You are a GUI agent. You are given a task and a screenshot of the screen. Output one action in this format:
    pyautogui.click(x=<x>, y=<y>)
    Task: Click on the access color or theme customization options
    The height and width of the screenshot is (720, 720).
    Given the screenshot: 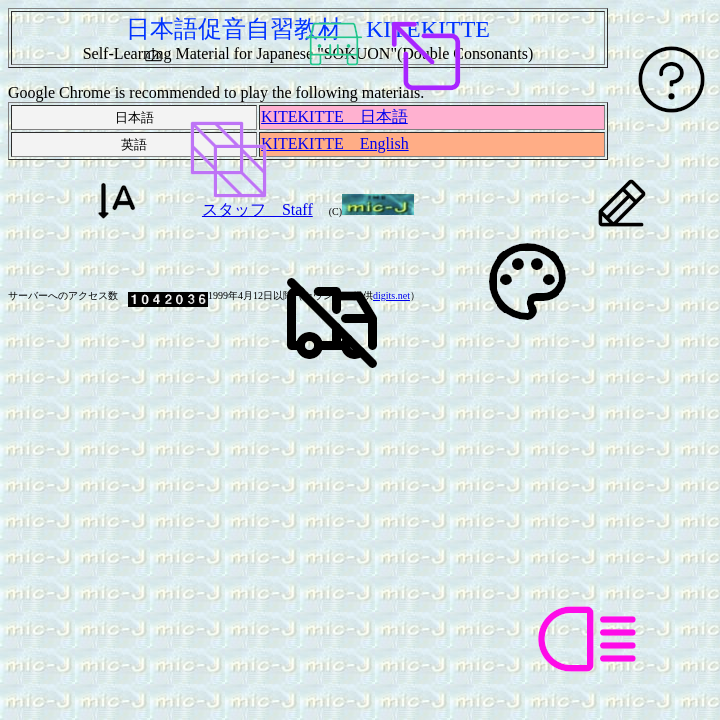 What is the action you would take?
    pyautogui.click(x=527, y=281)
    